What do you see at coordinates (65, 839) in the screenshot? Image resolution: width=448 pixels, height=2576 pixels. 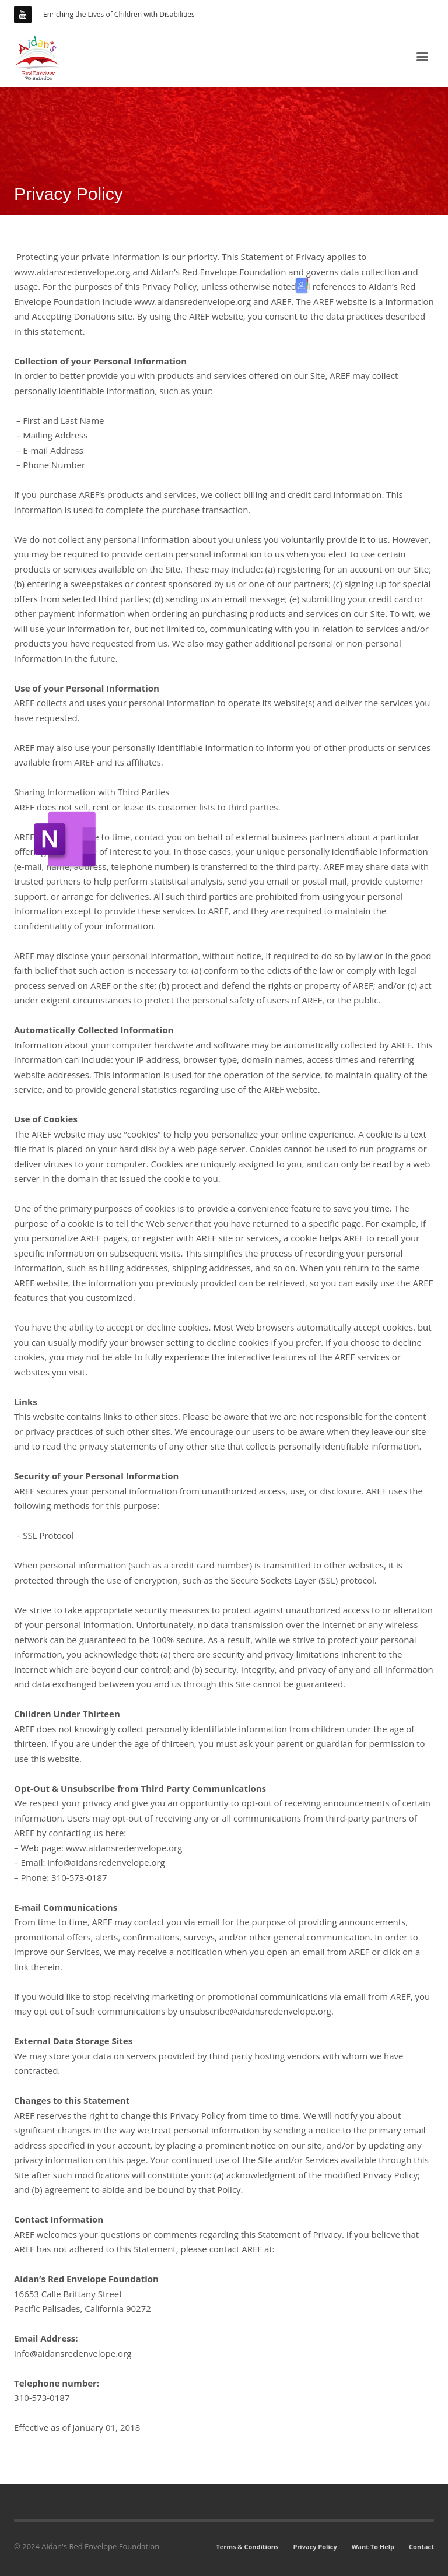 I see `open Microsoft OneNote` at bounding box center [65, 839].